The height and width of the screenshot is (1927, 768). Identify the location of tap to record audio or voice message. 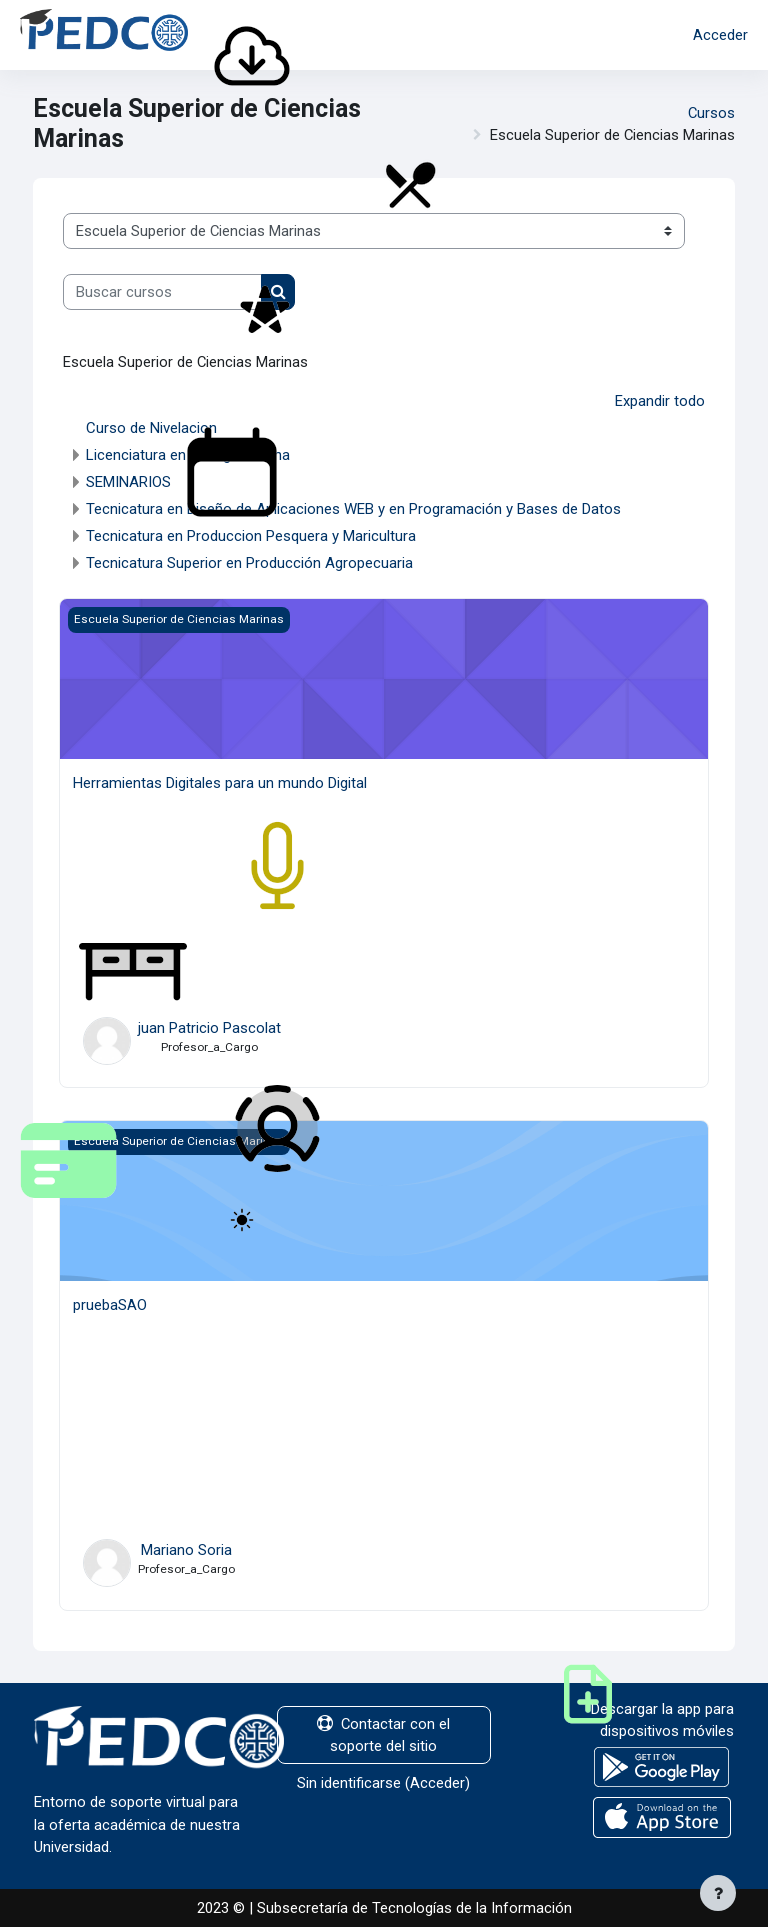
(277, 865).